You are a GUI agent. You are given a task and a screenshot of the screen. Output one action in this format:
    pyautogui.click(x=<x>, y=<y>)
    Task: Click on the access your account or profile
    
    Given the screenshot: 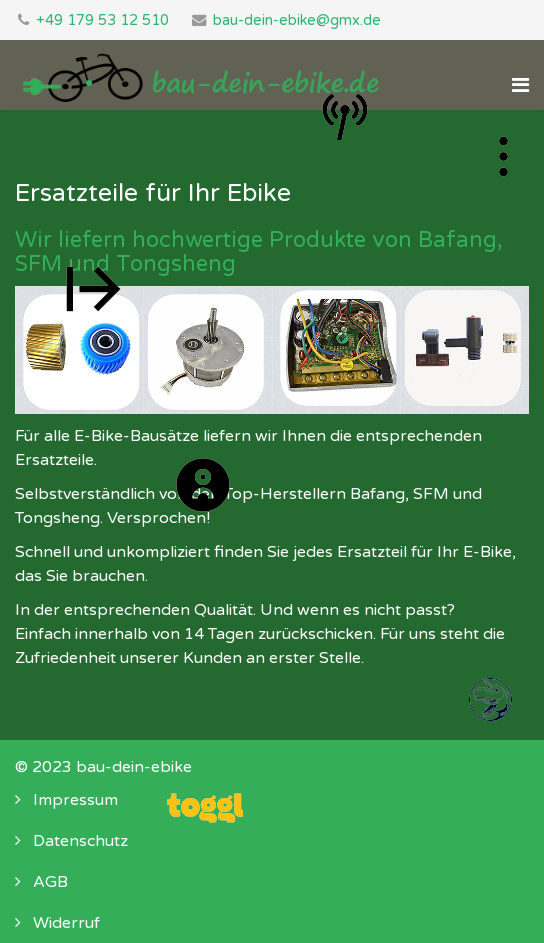 What is the action you would take?
    pyautogui.click(x=203, y=485)
    